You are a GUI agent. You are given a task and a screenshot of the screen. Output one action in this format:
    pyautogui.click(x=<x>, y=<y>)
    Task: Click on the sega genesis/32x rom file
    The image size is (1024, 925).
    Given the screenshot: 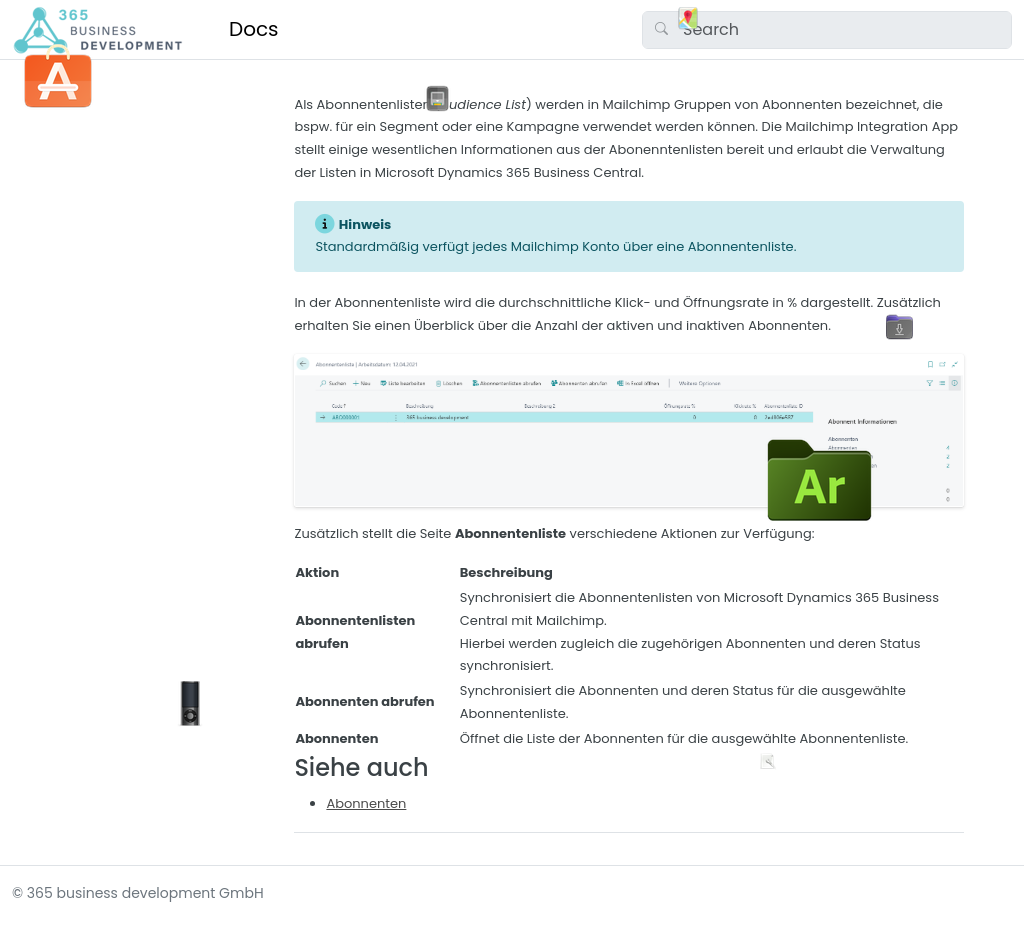 What is the action you would take?
    pyautogui.click(x=437, y=98)
    